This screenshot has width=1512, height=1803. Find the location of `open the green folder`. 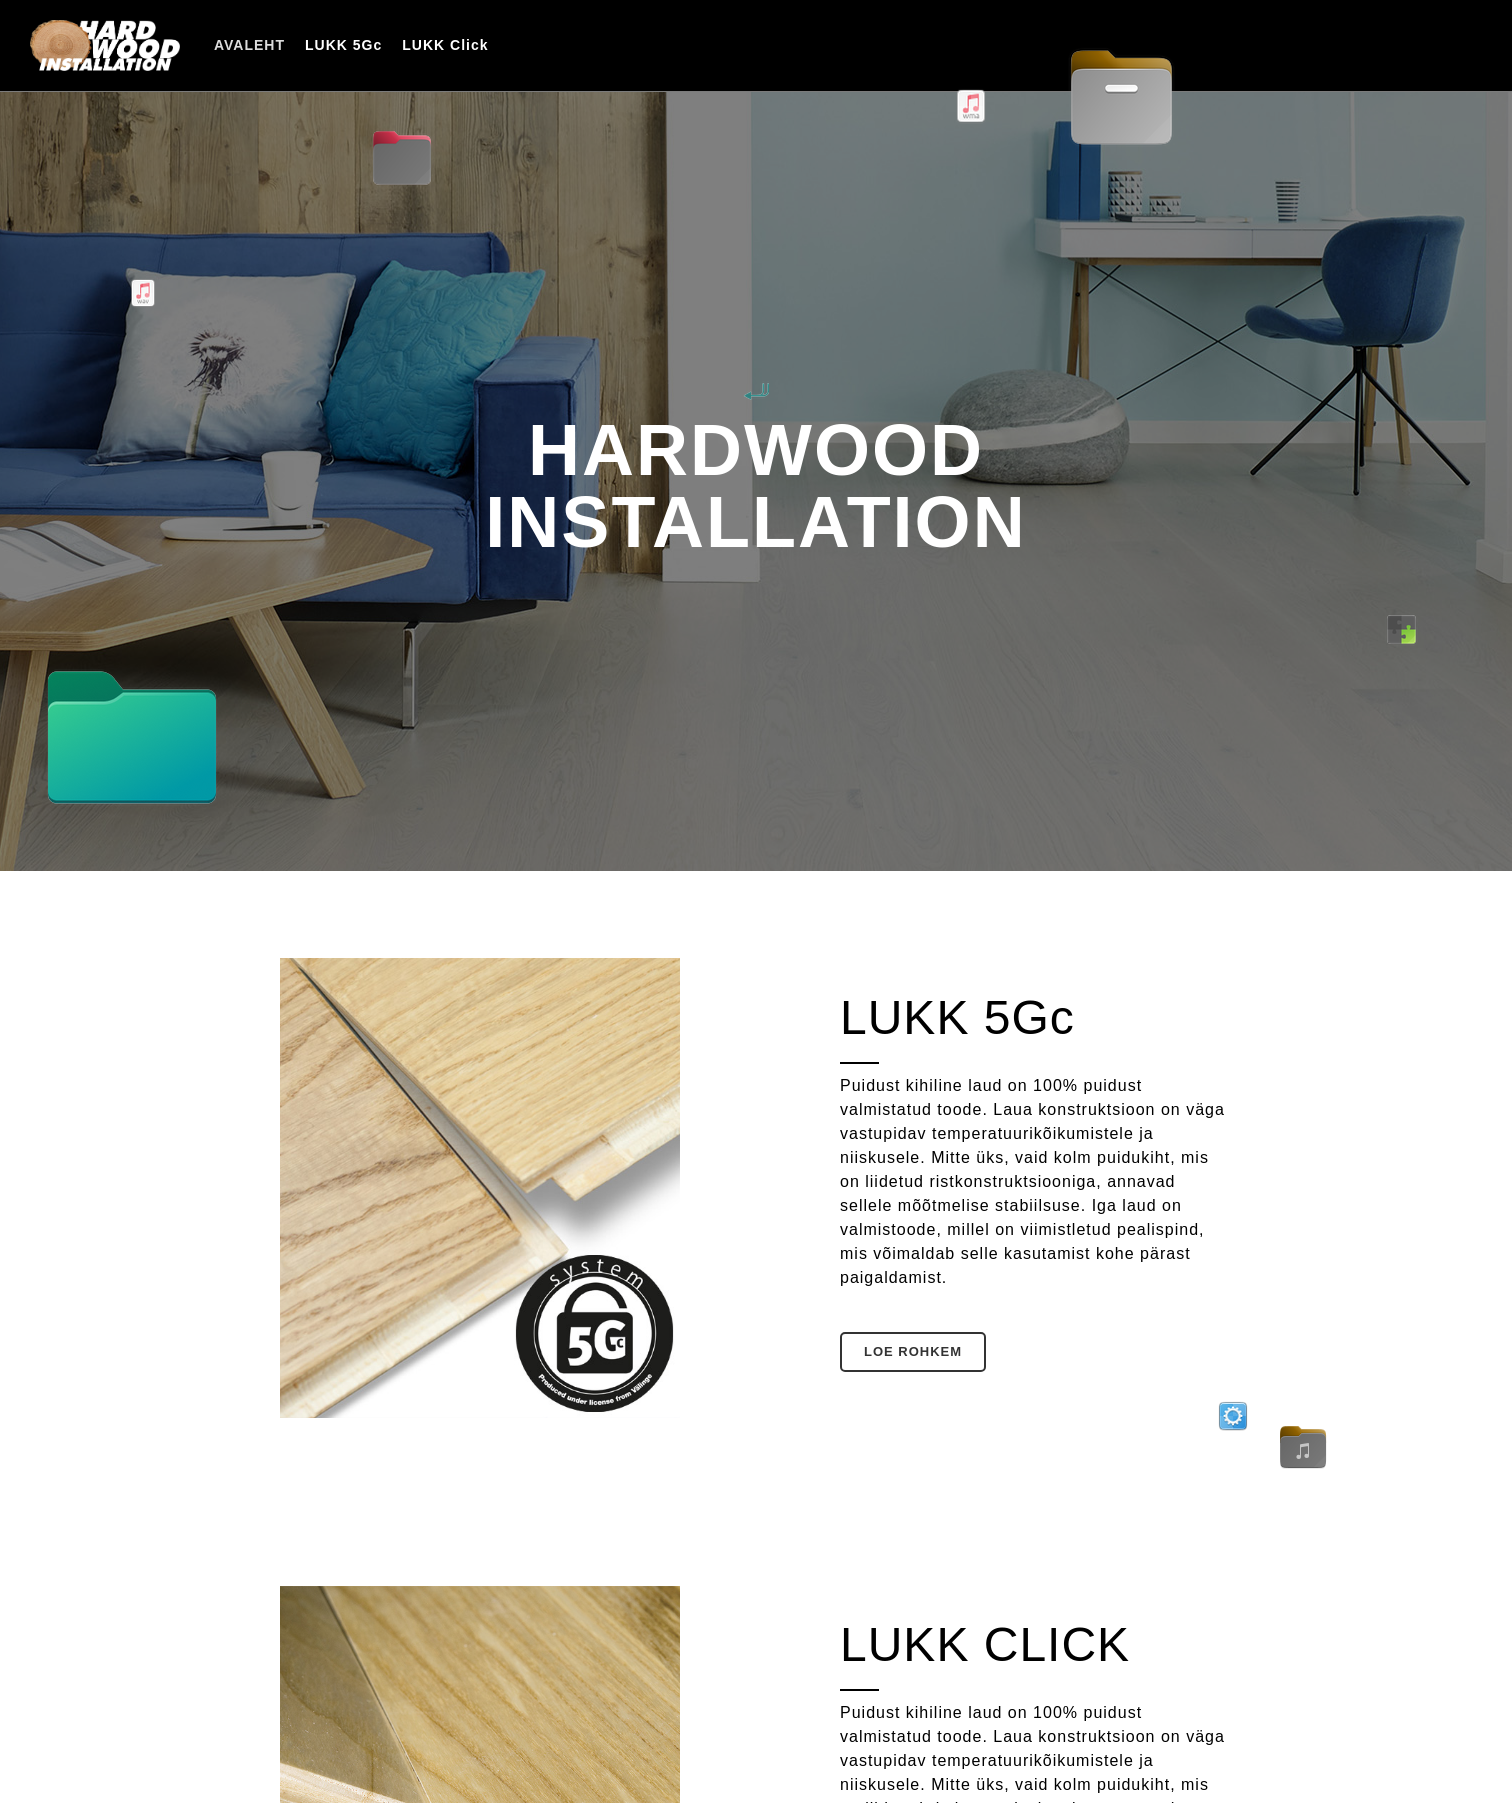

open the green folder is located at coordinates (132, 742).